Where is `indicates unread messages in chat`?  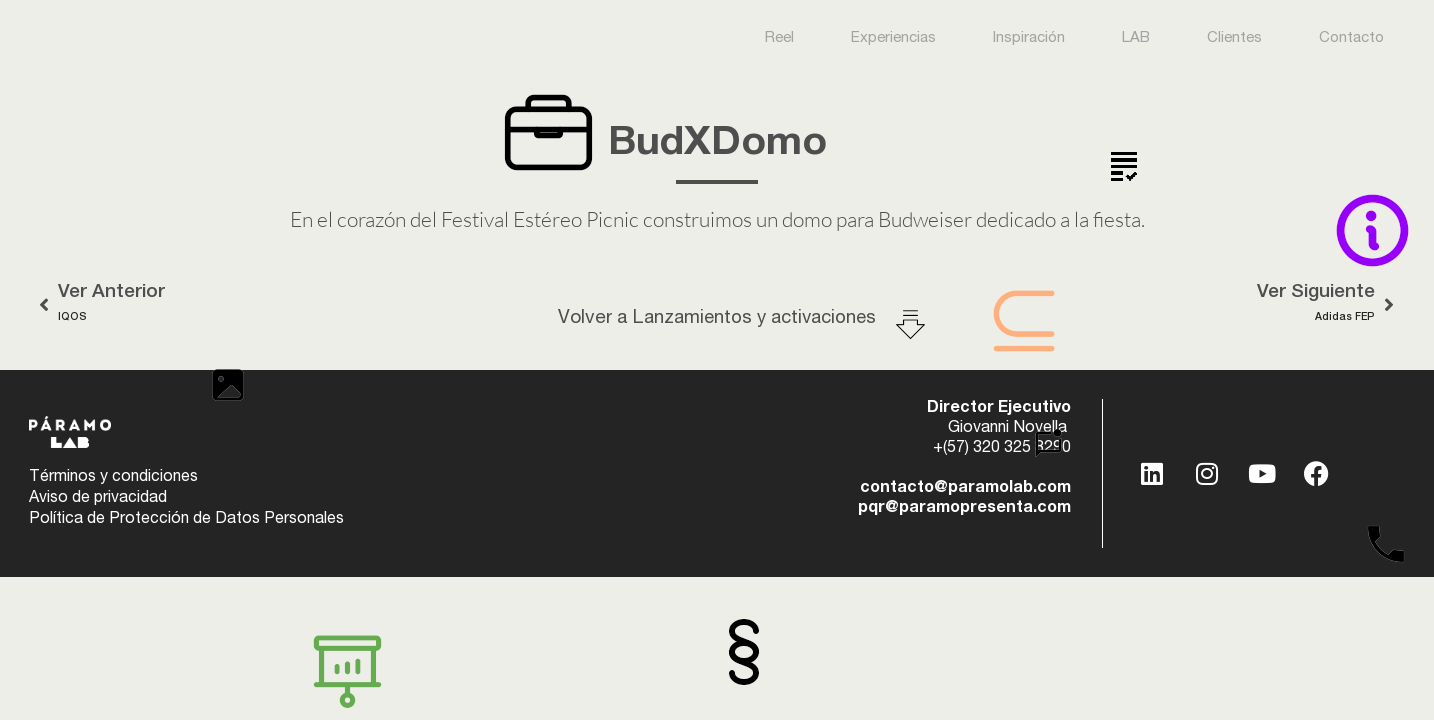
indicates unread messages in chat is located at coordinates (1048, 444).